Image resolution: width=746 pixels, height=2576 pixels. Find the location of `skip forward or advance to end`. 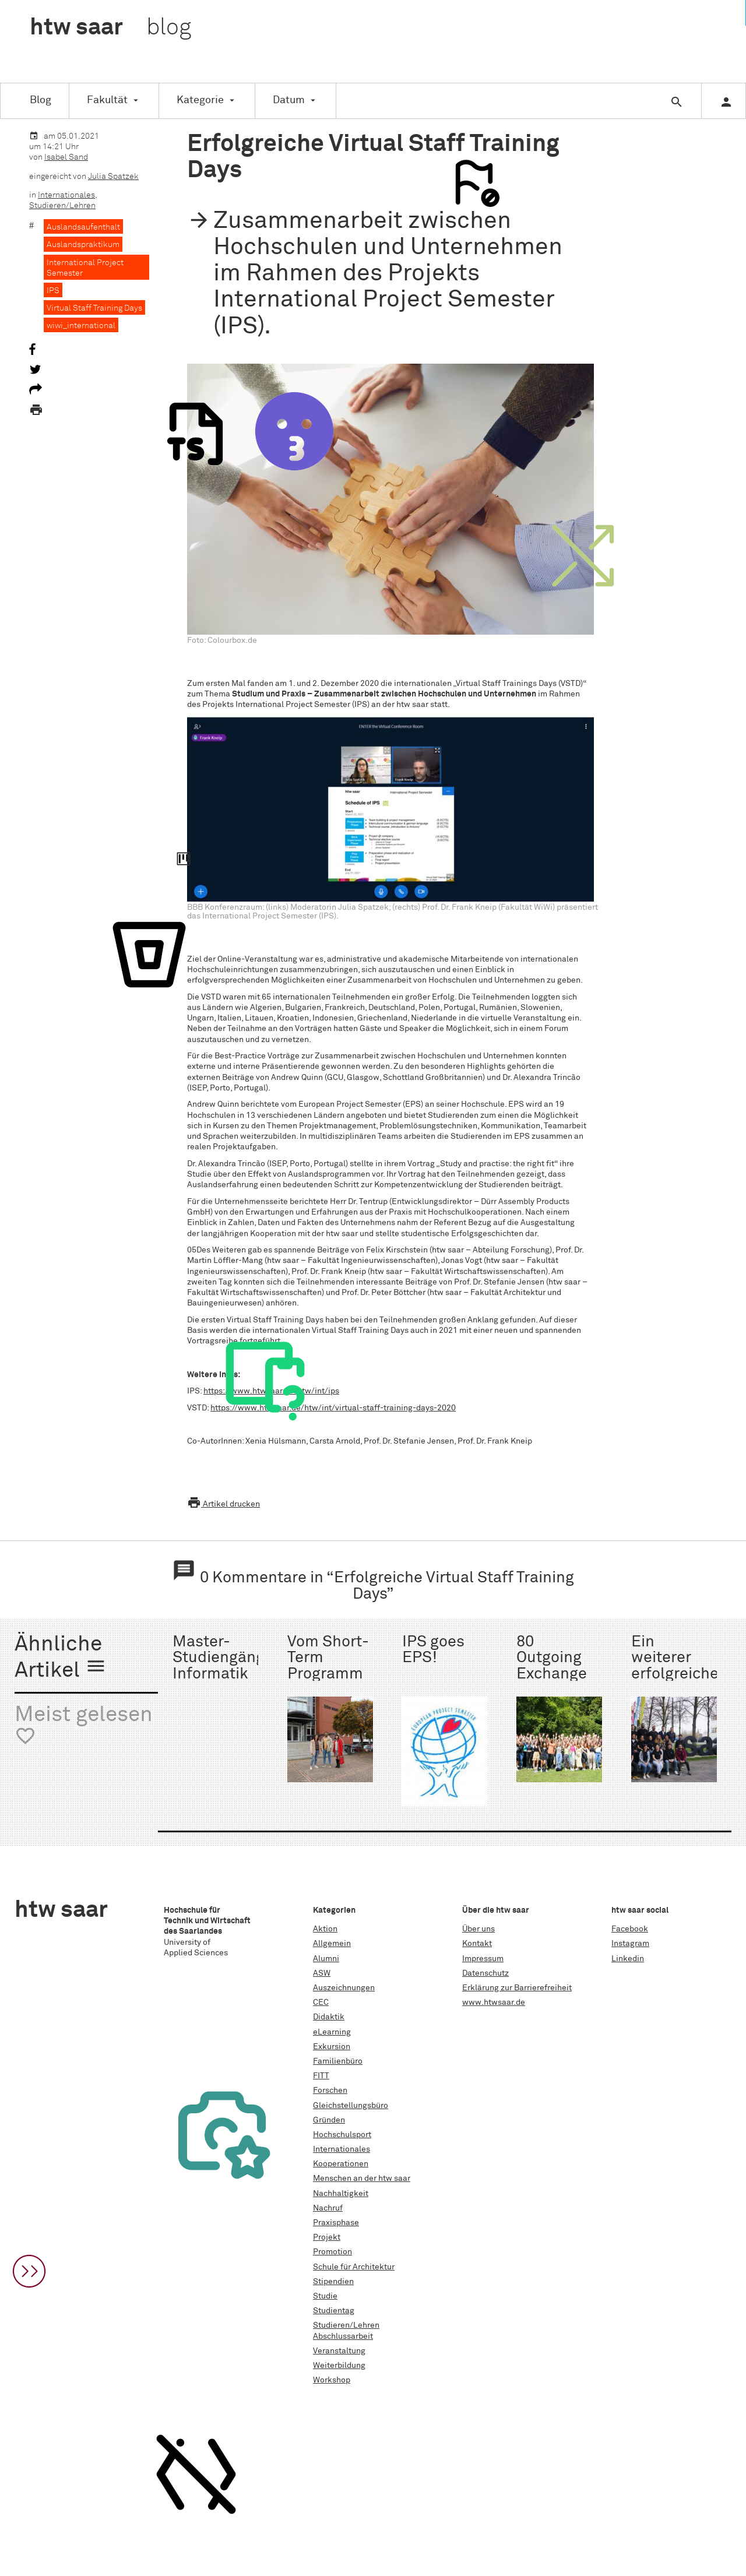

skip forward or advance to end is located at coordinates (29, 2271).